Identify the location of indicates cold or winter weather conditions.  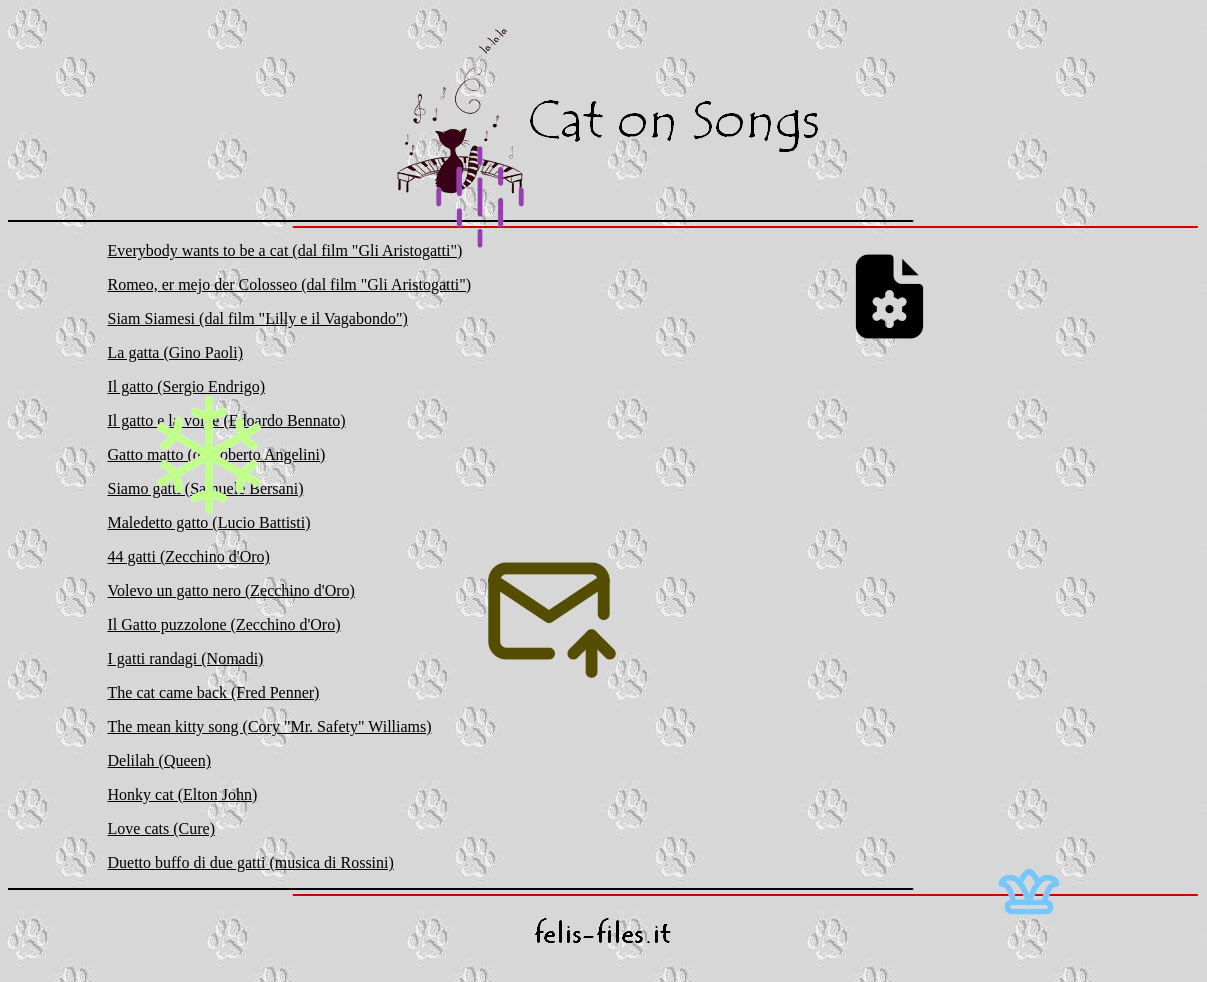
(209, 455).